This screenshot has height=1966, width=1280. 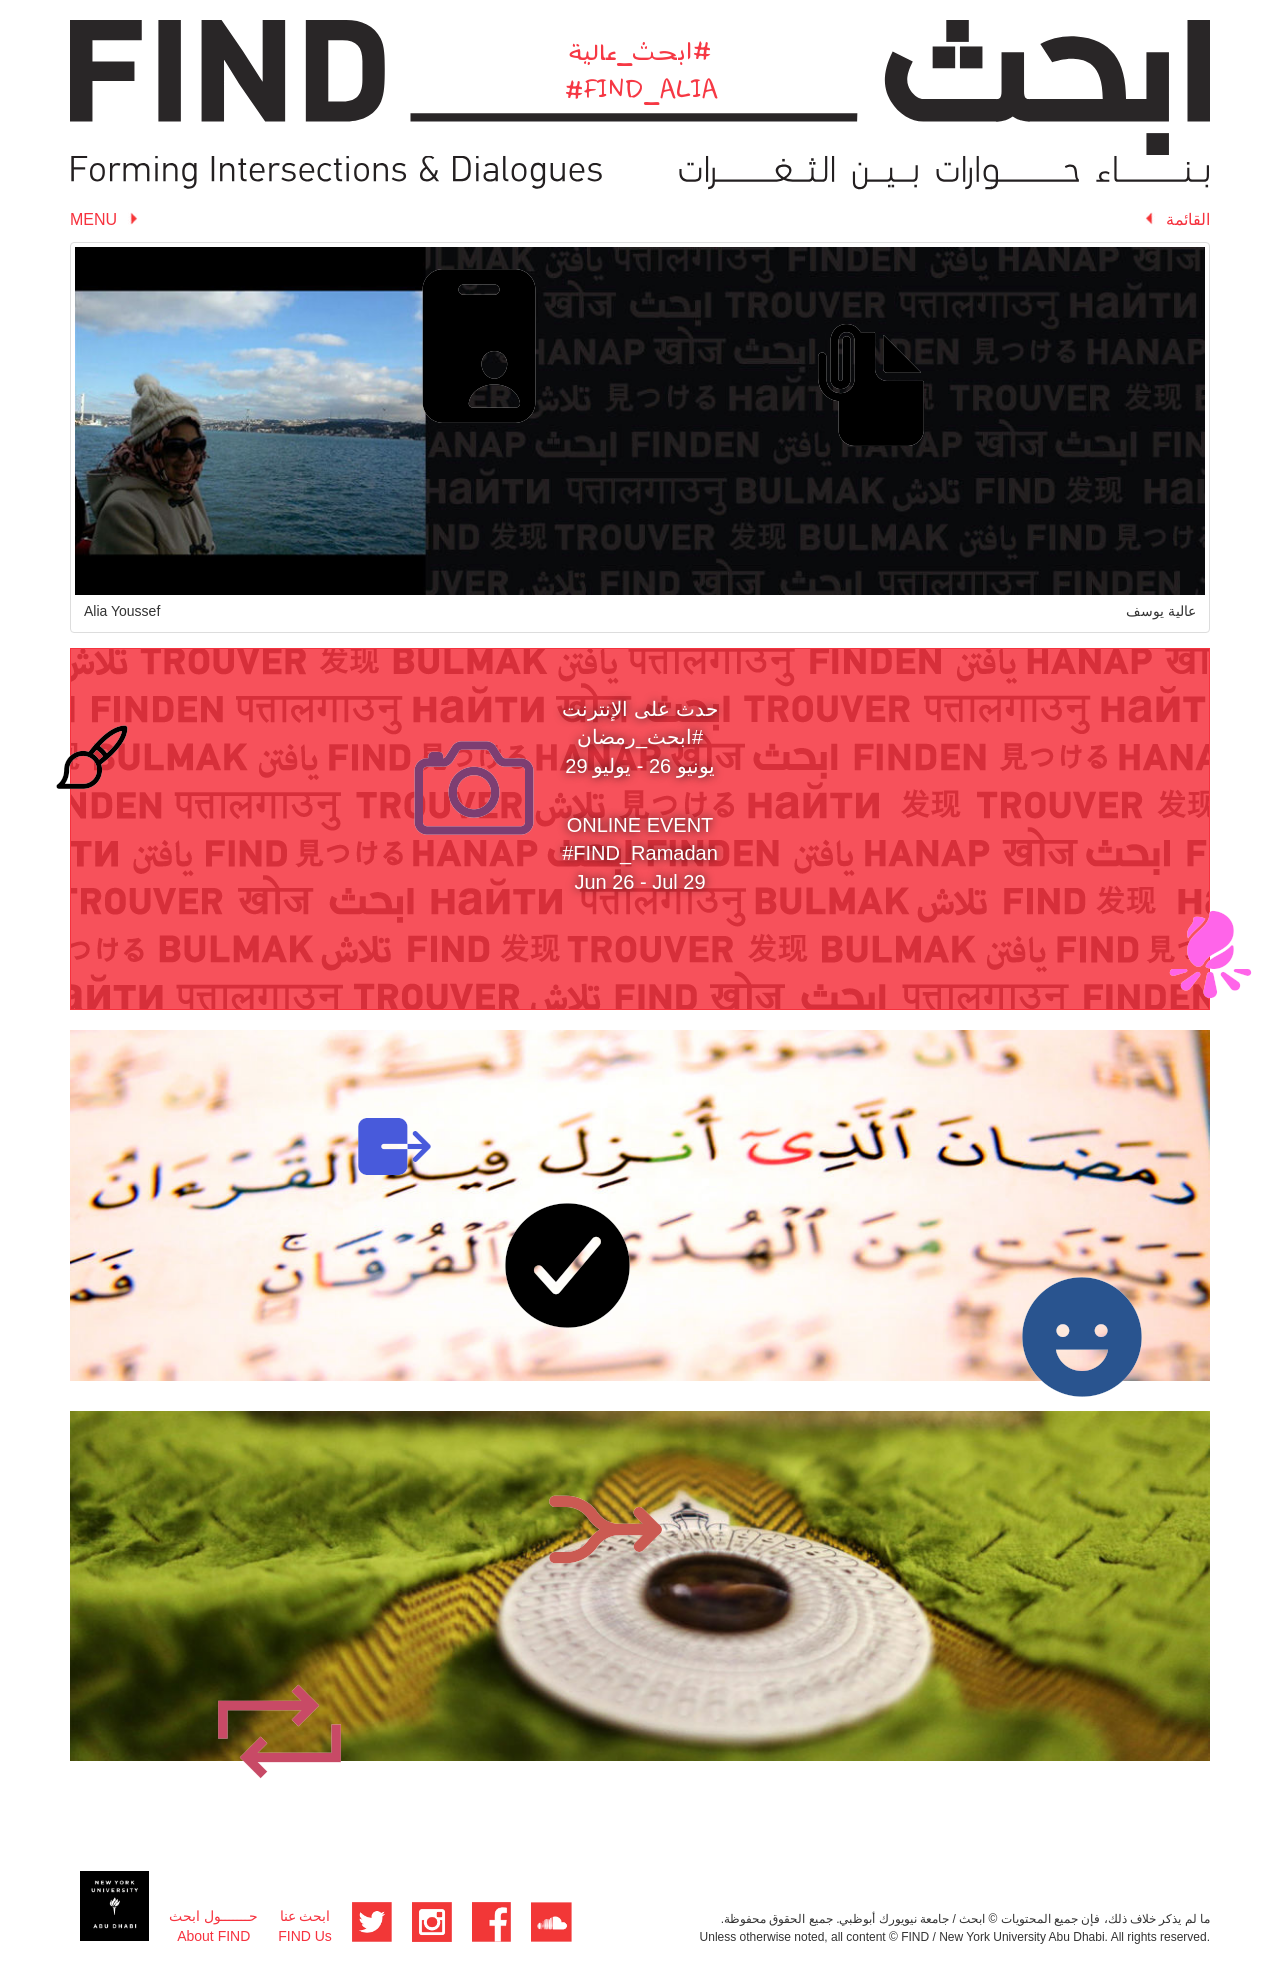 What do you see at coordinates (1082, 1337) in the screenshot?
I see `rate your experience positively` at bounding box center [1082, 1337].